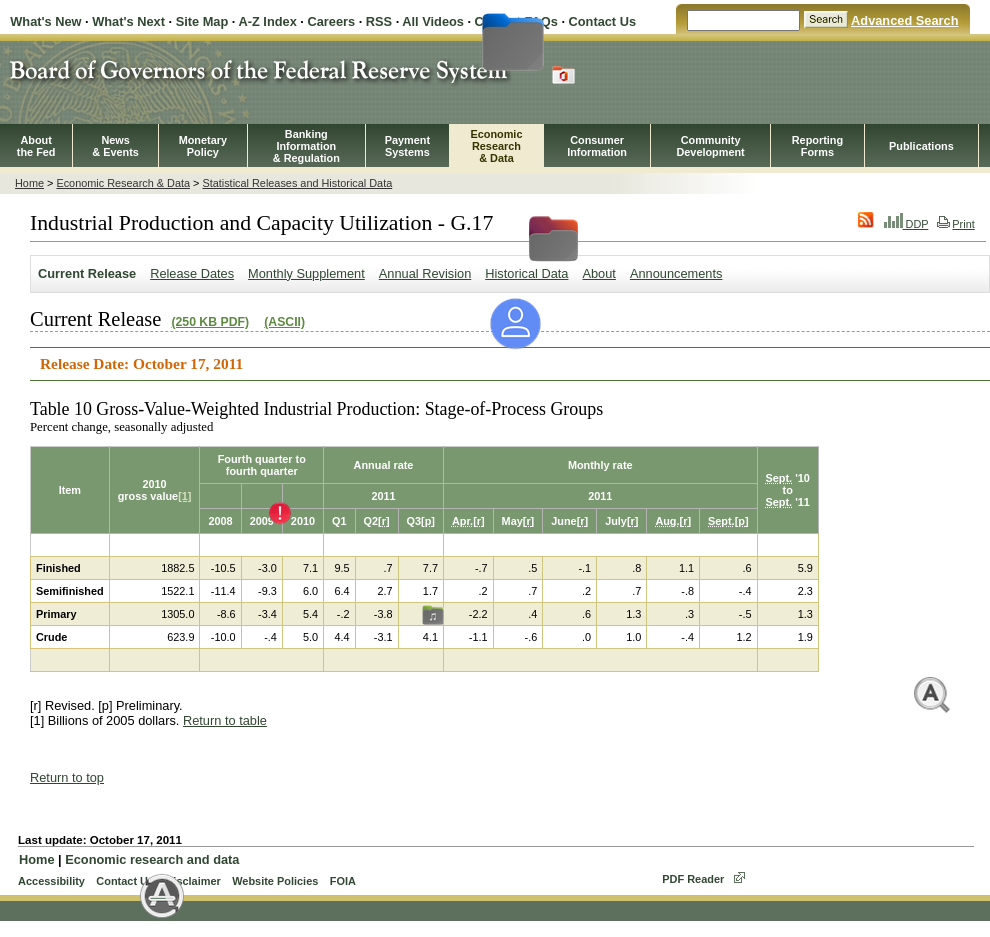 Image resolution: width=990 pixels, height=937 pixels. What do you see at coordinates (515, 323) in the screenshot?
I see `indicates a personal or user-owned item` at bounding box center [515, 323].